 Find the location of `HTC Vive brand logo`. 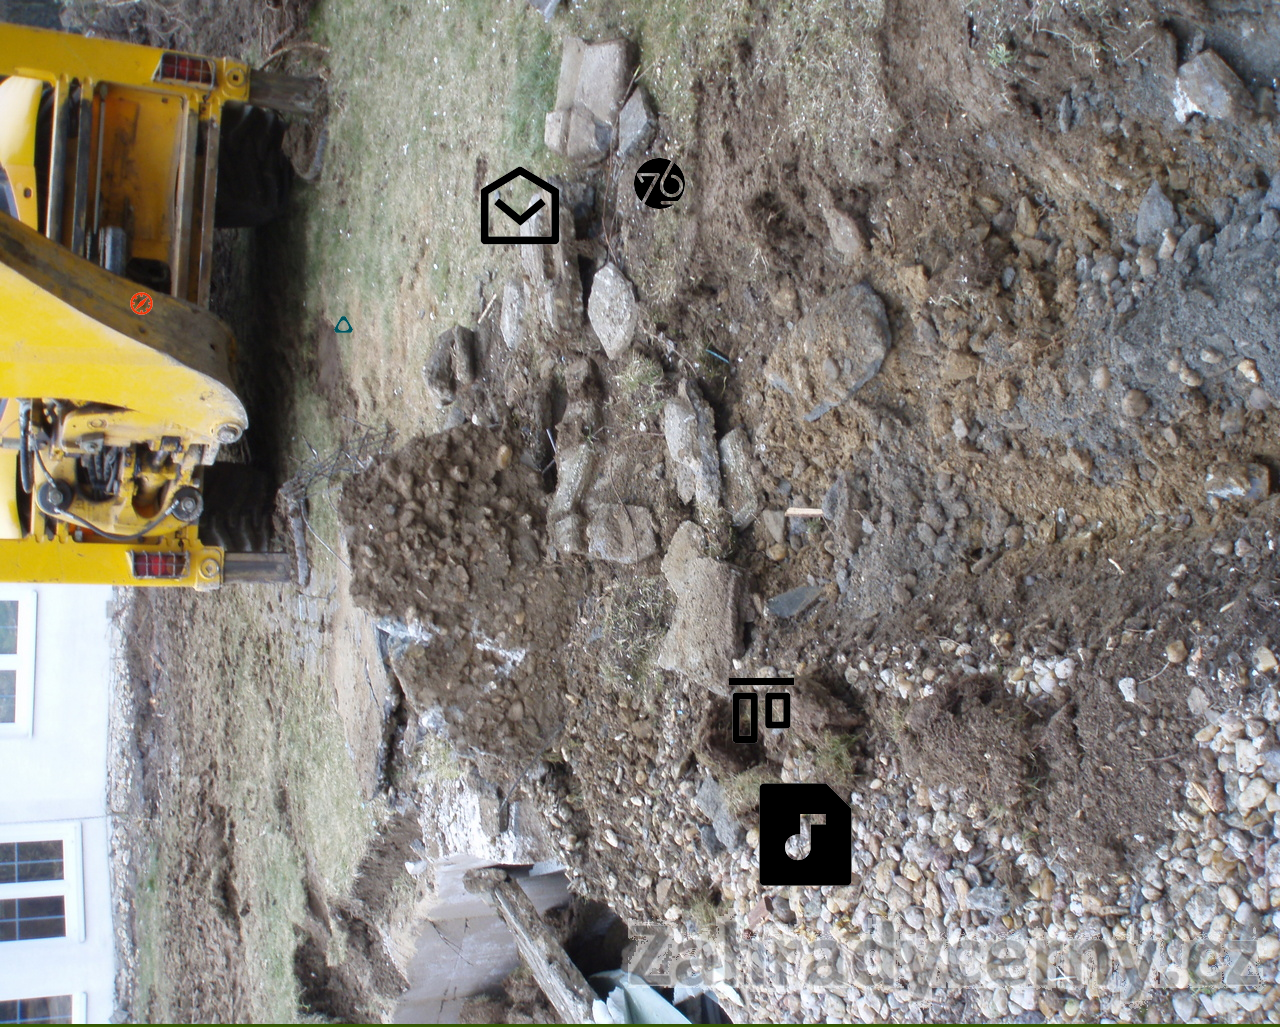

HTC Vive brand logo is located at coordinates (343, 324).